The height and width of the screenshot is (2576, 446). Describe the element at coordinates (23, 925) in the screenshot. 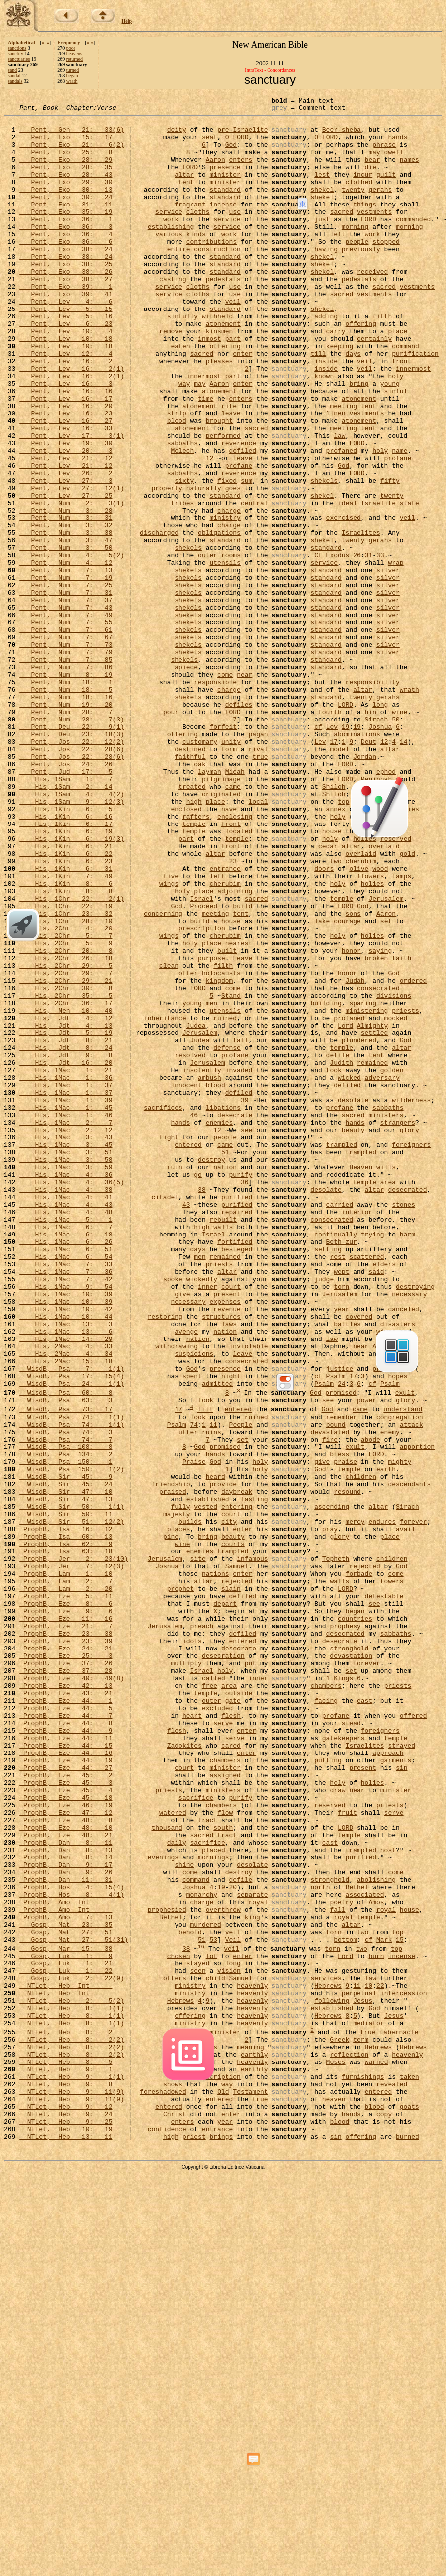

I see `open the app launcher` at that location.